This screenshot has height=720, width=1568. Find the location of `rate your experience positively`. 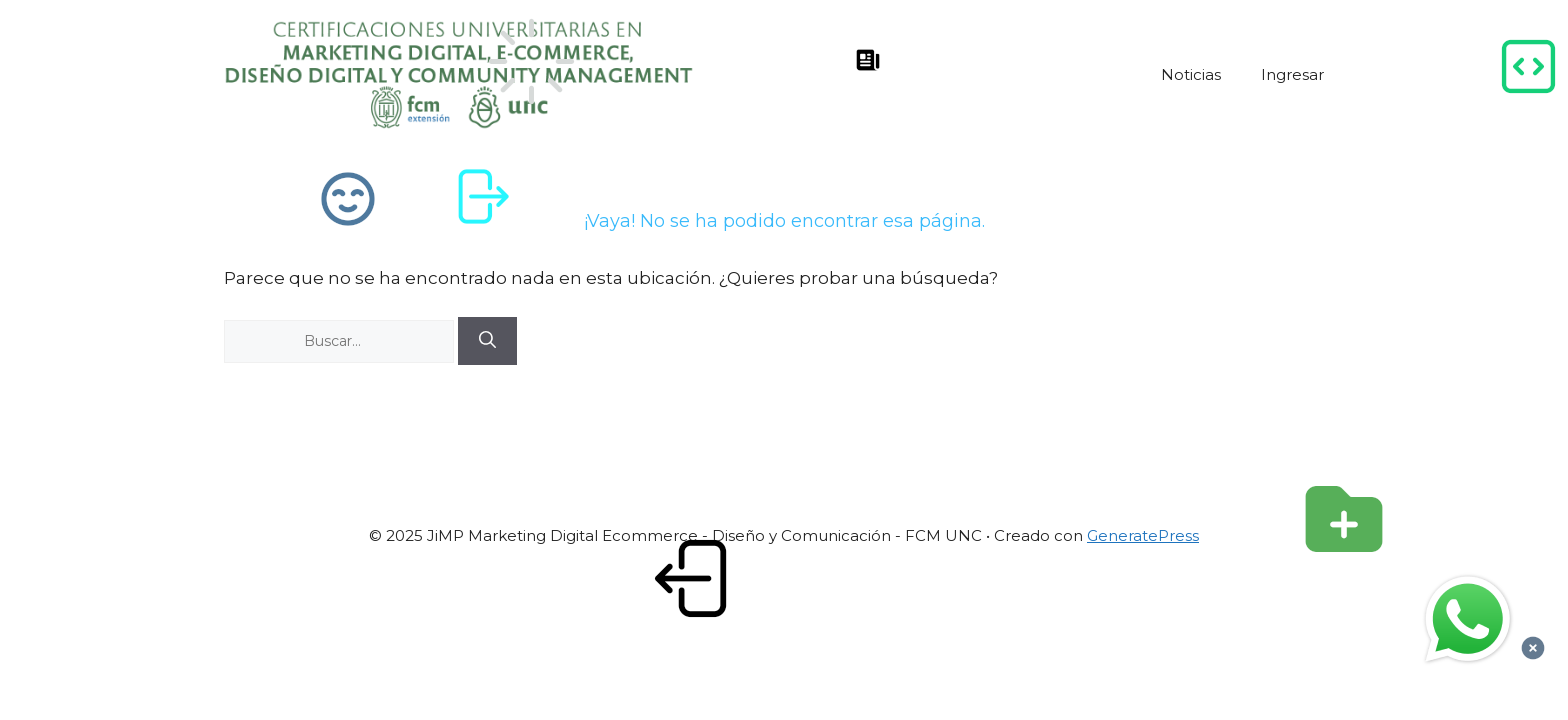

rate your experience positively is located at coordinates (348, 199).